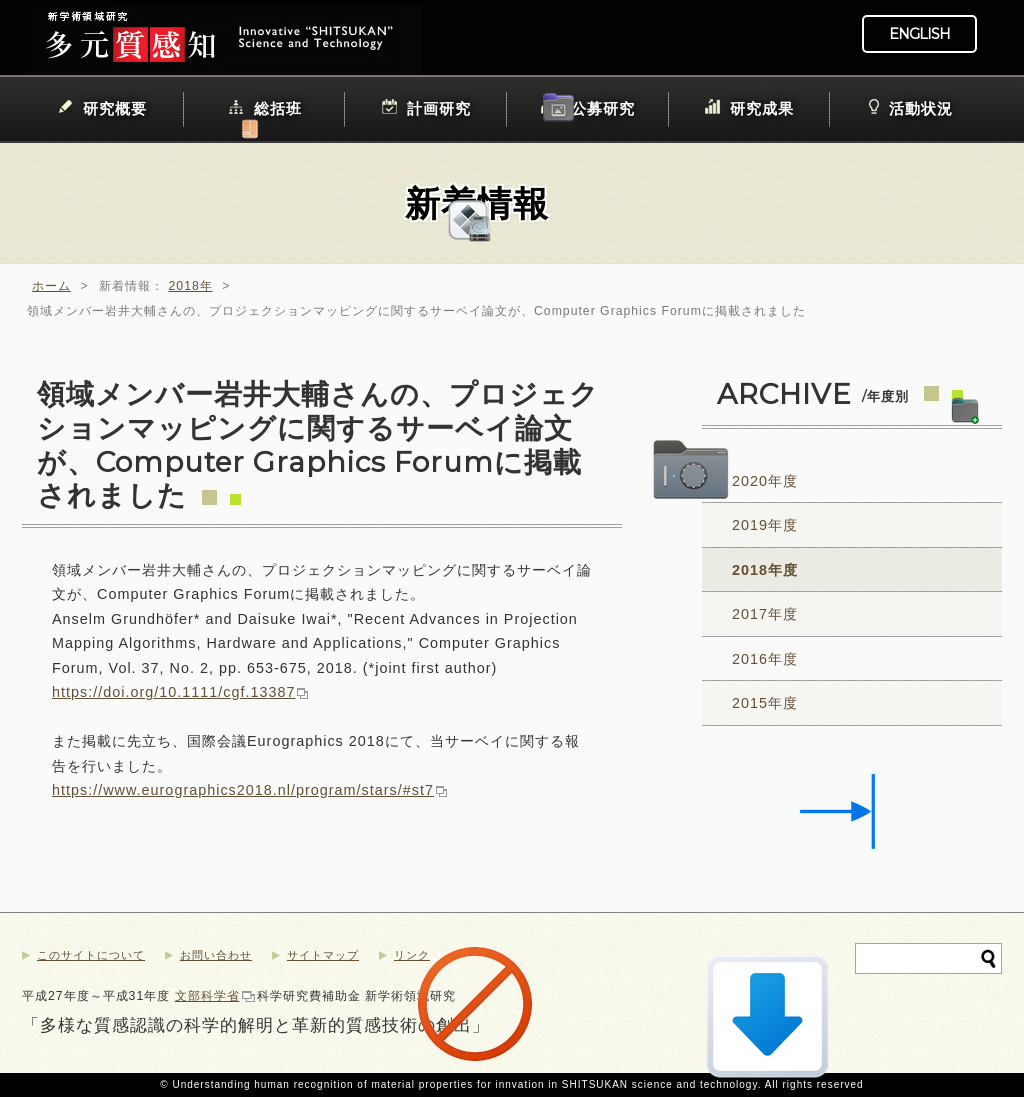 The width and height of the screenshot is (1024, 1097). I want to click on download a file or content, so click(767, 1016).